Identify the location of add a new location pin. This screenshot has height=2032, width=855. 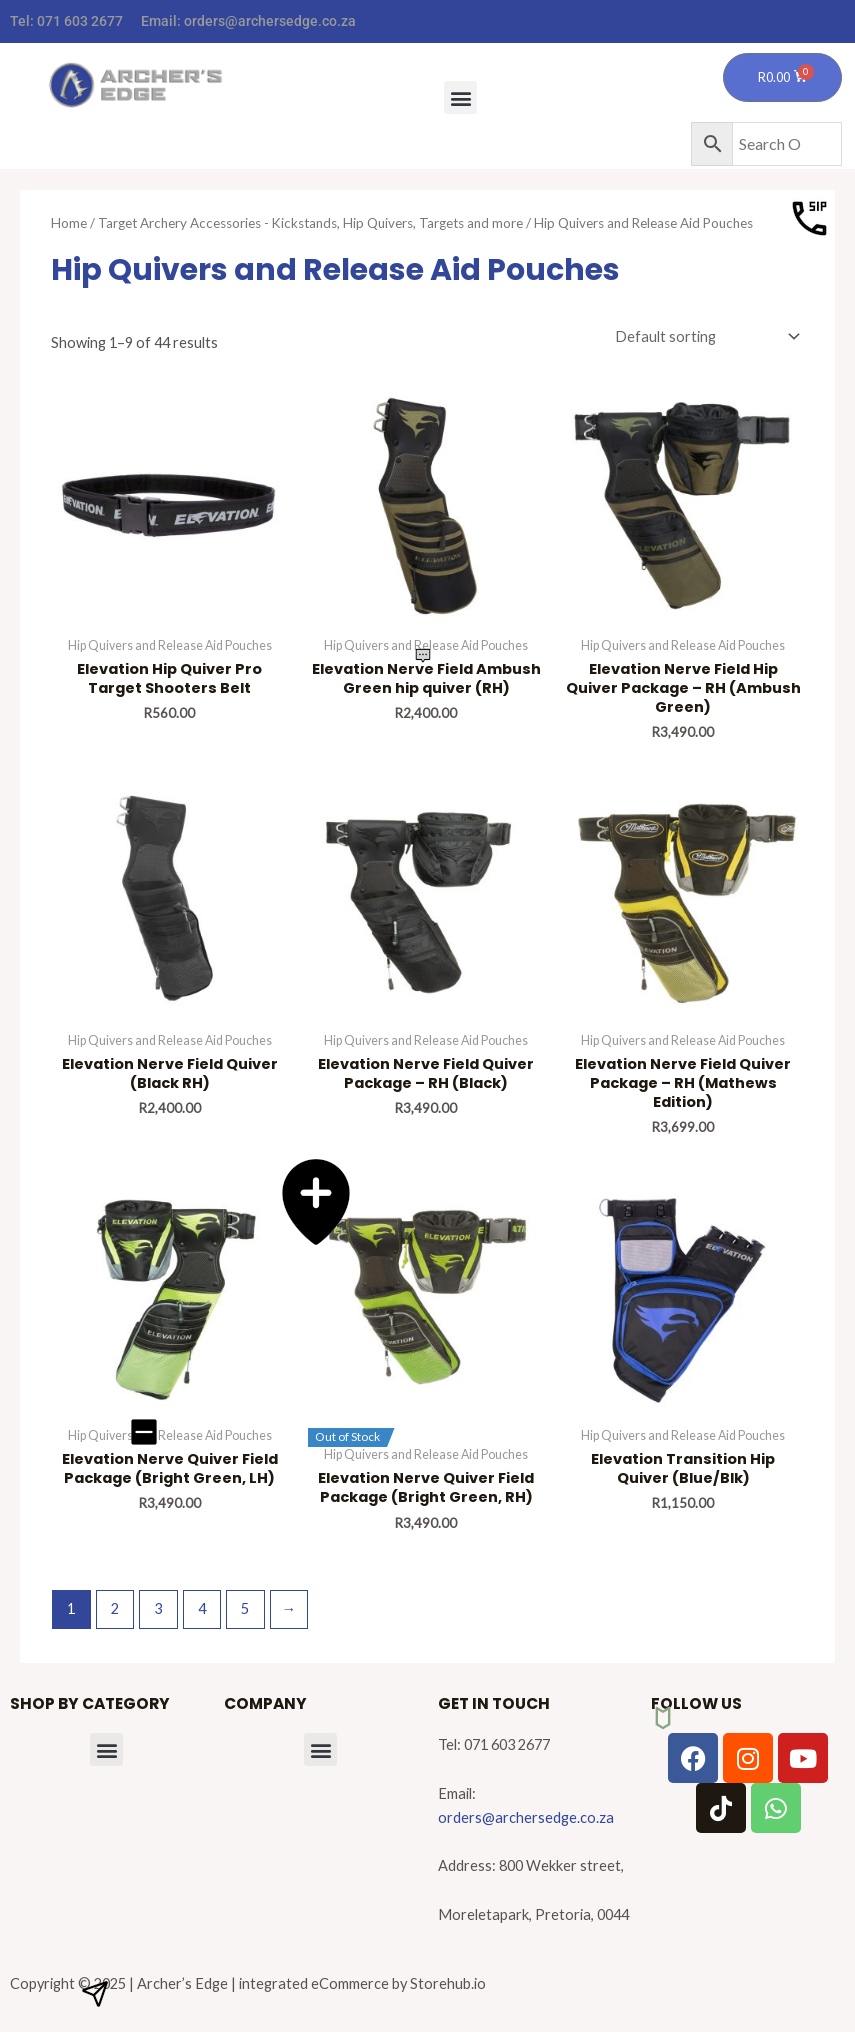
(316, 1202).